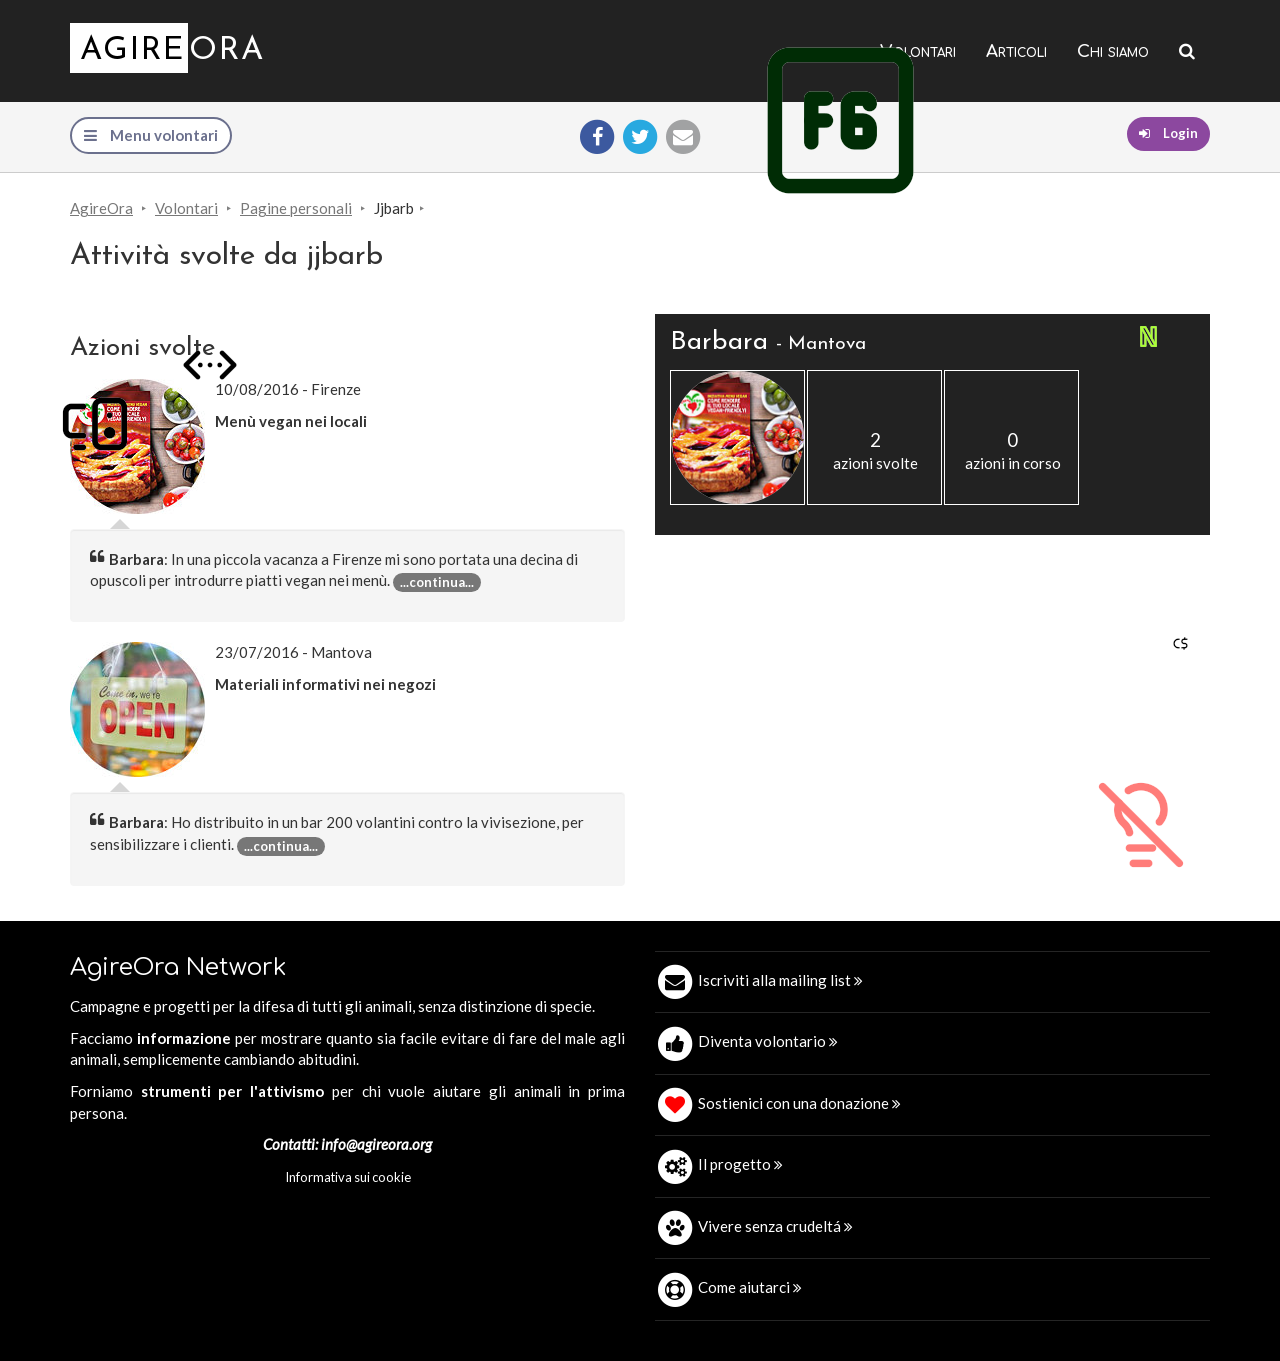  Describe the element at coordinates (840, 120) in the screenshot. I see `press F6 keyboard shortcut` at that location.